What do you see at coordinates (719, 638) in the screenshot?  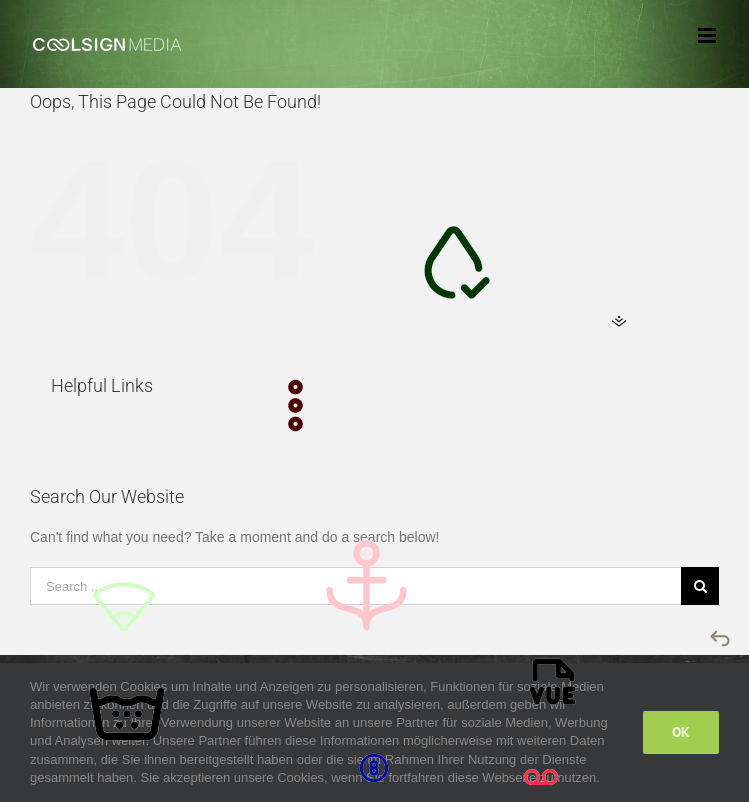 I see `undo the last action` at bounding box center [719, 638].